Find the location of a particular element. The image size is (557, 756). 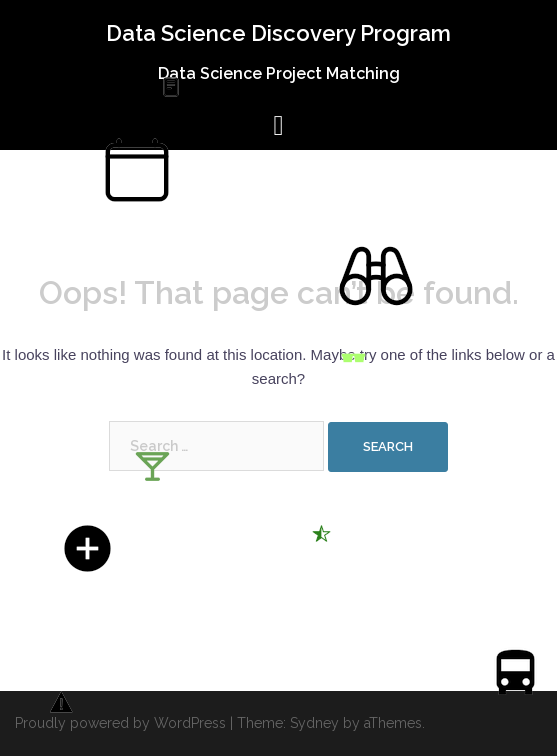

view bus routes and schedules is located at coordinates (515, 673).